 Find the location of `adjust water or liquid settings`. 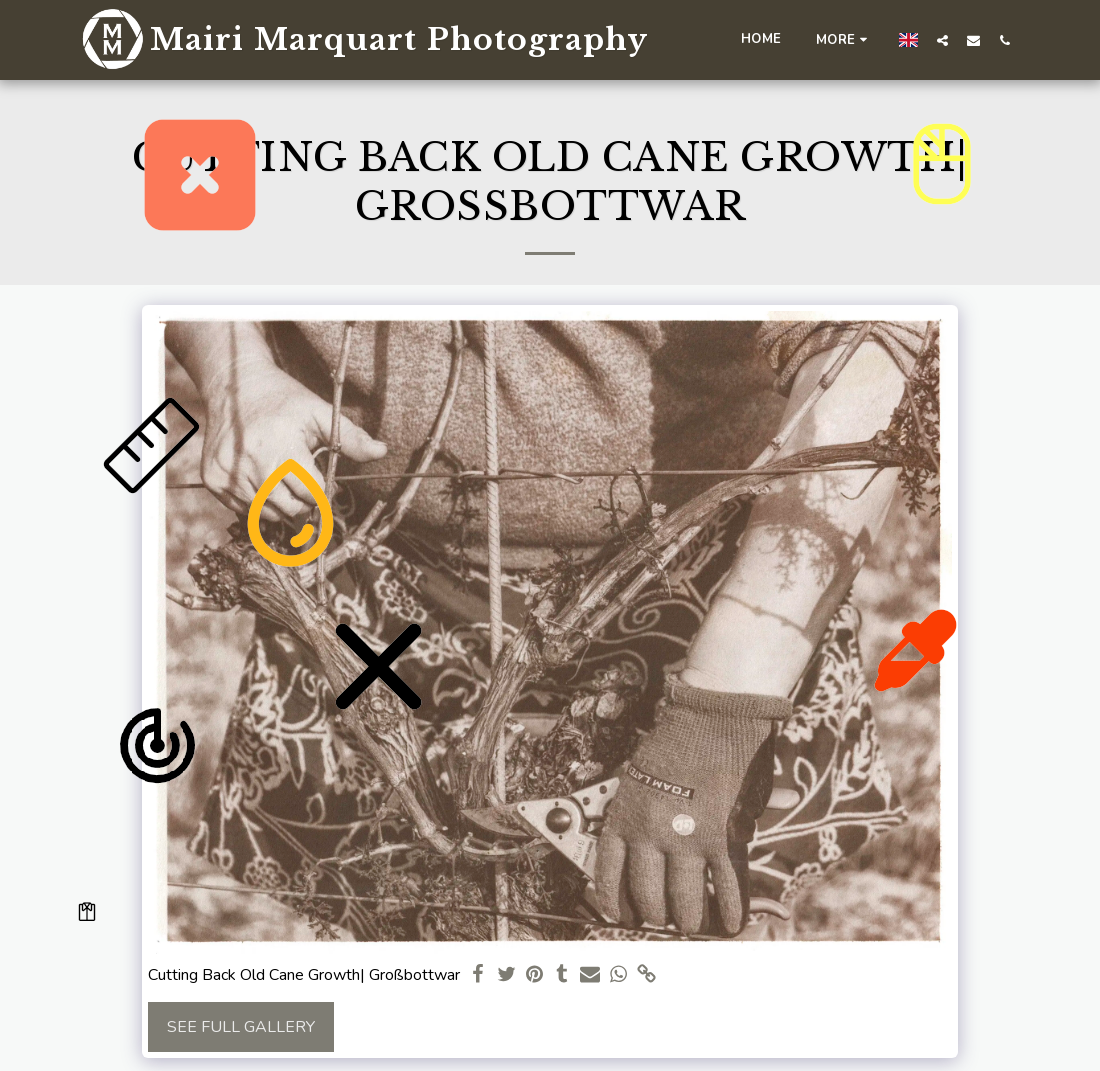

adjust water or liquid settings is located at coordinates (290, 516).